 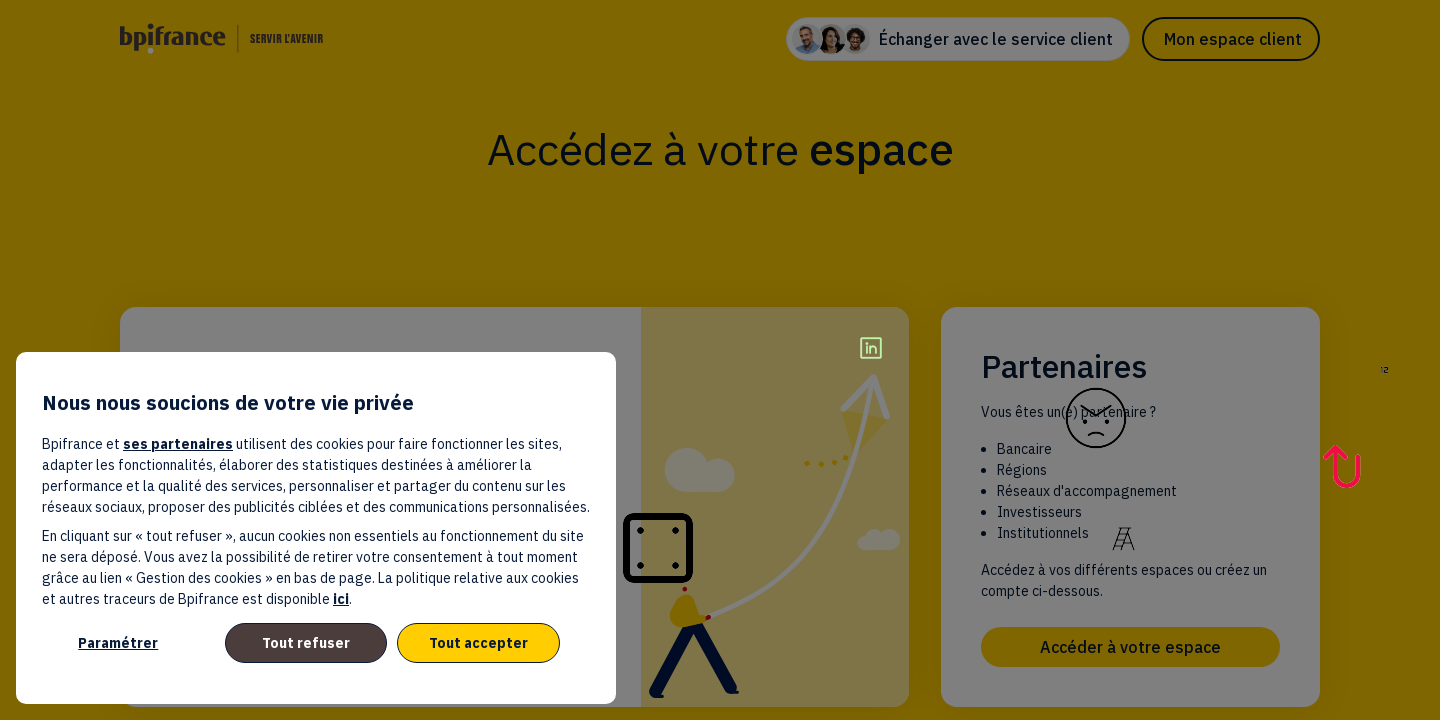 I want to click on indicates item count or quantity of 12, so click(x=1384, y=370).